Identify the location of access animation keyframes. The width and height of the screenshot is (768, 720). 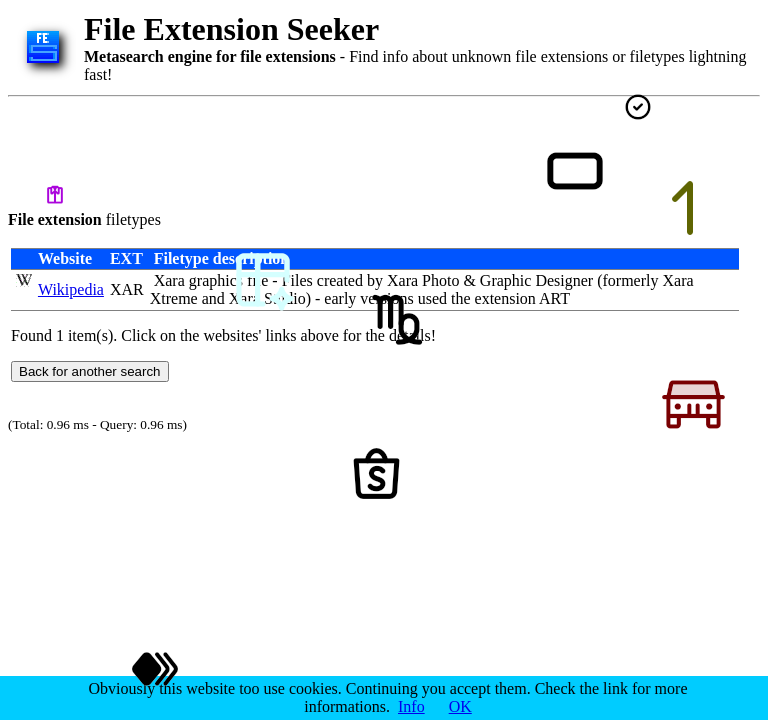
(155, 669).